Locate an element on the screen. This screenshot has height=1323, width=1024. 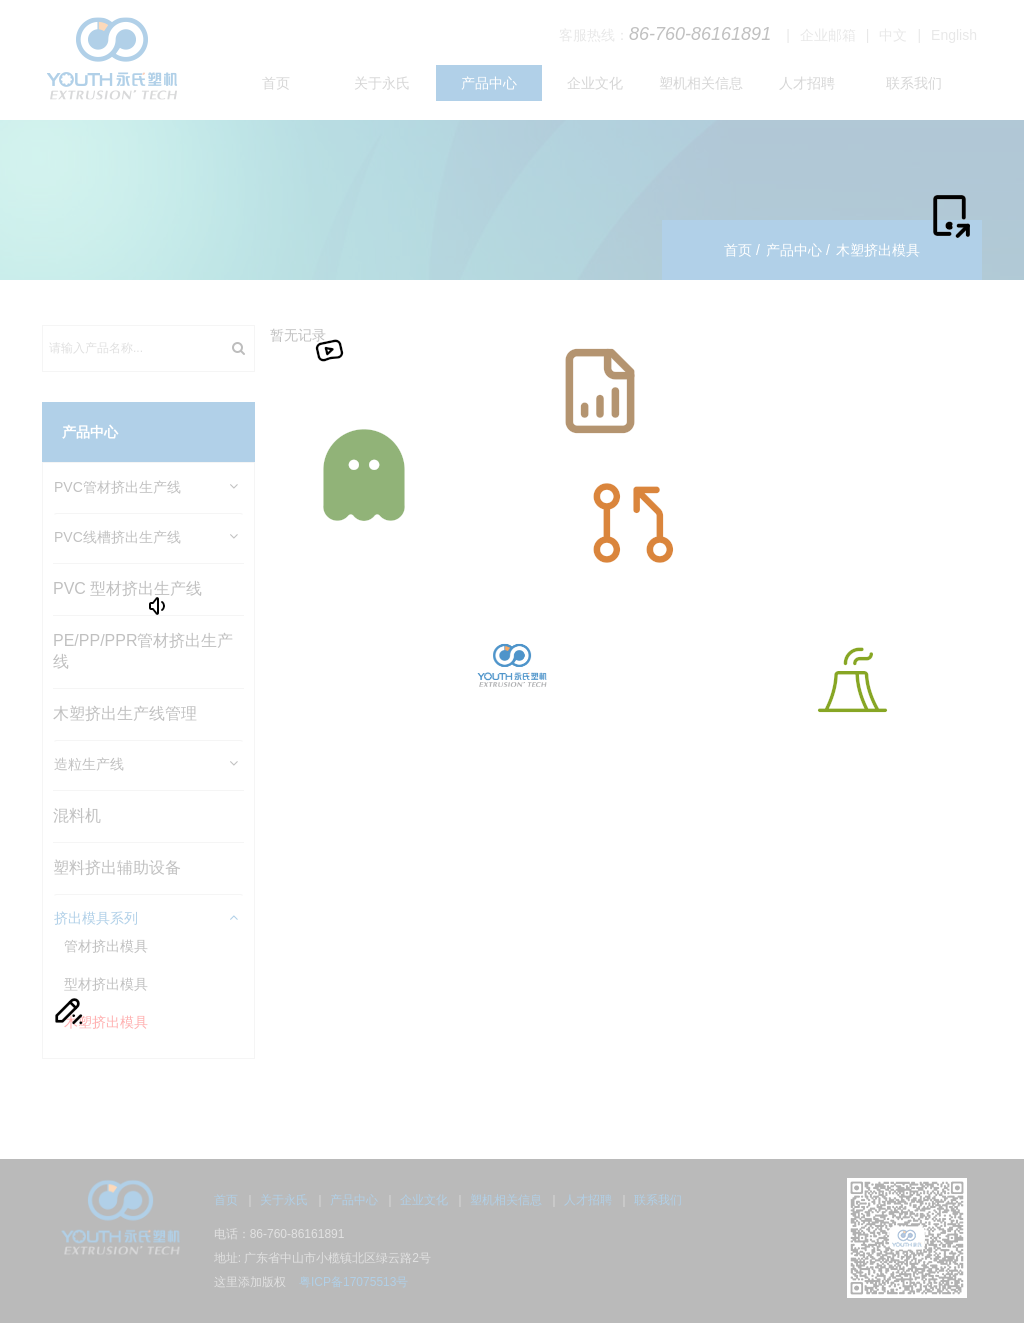
view nuclear power plant information is located at coordinates (852, 684).